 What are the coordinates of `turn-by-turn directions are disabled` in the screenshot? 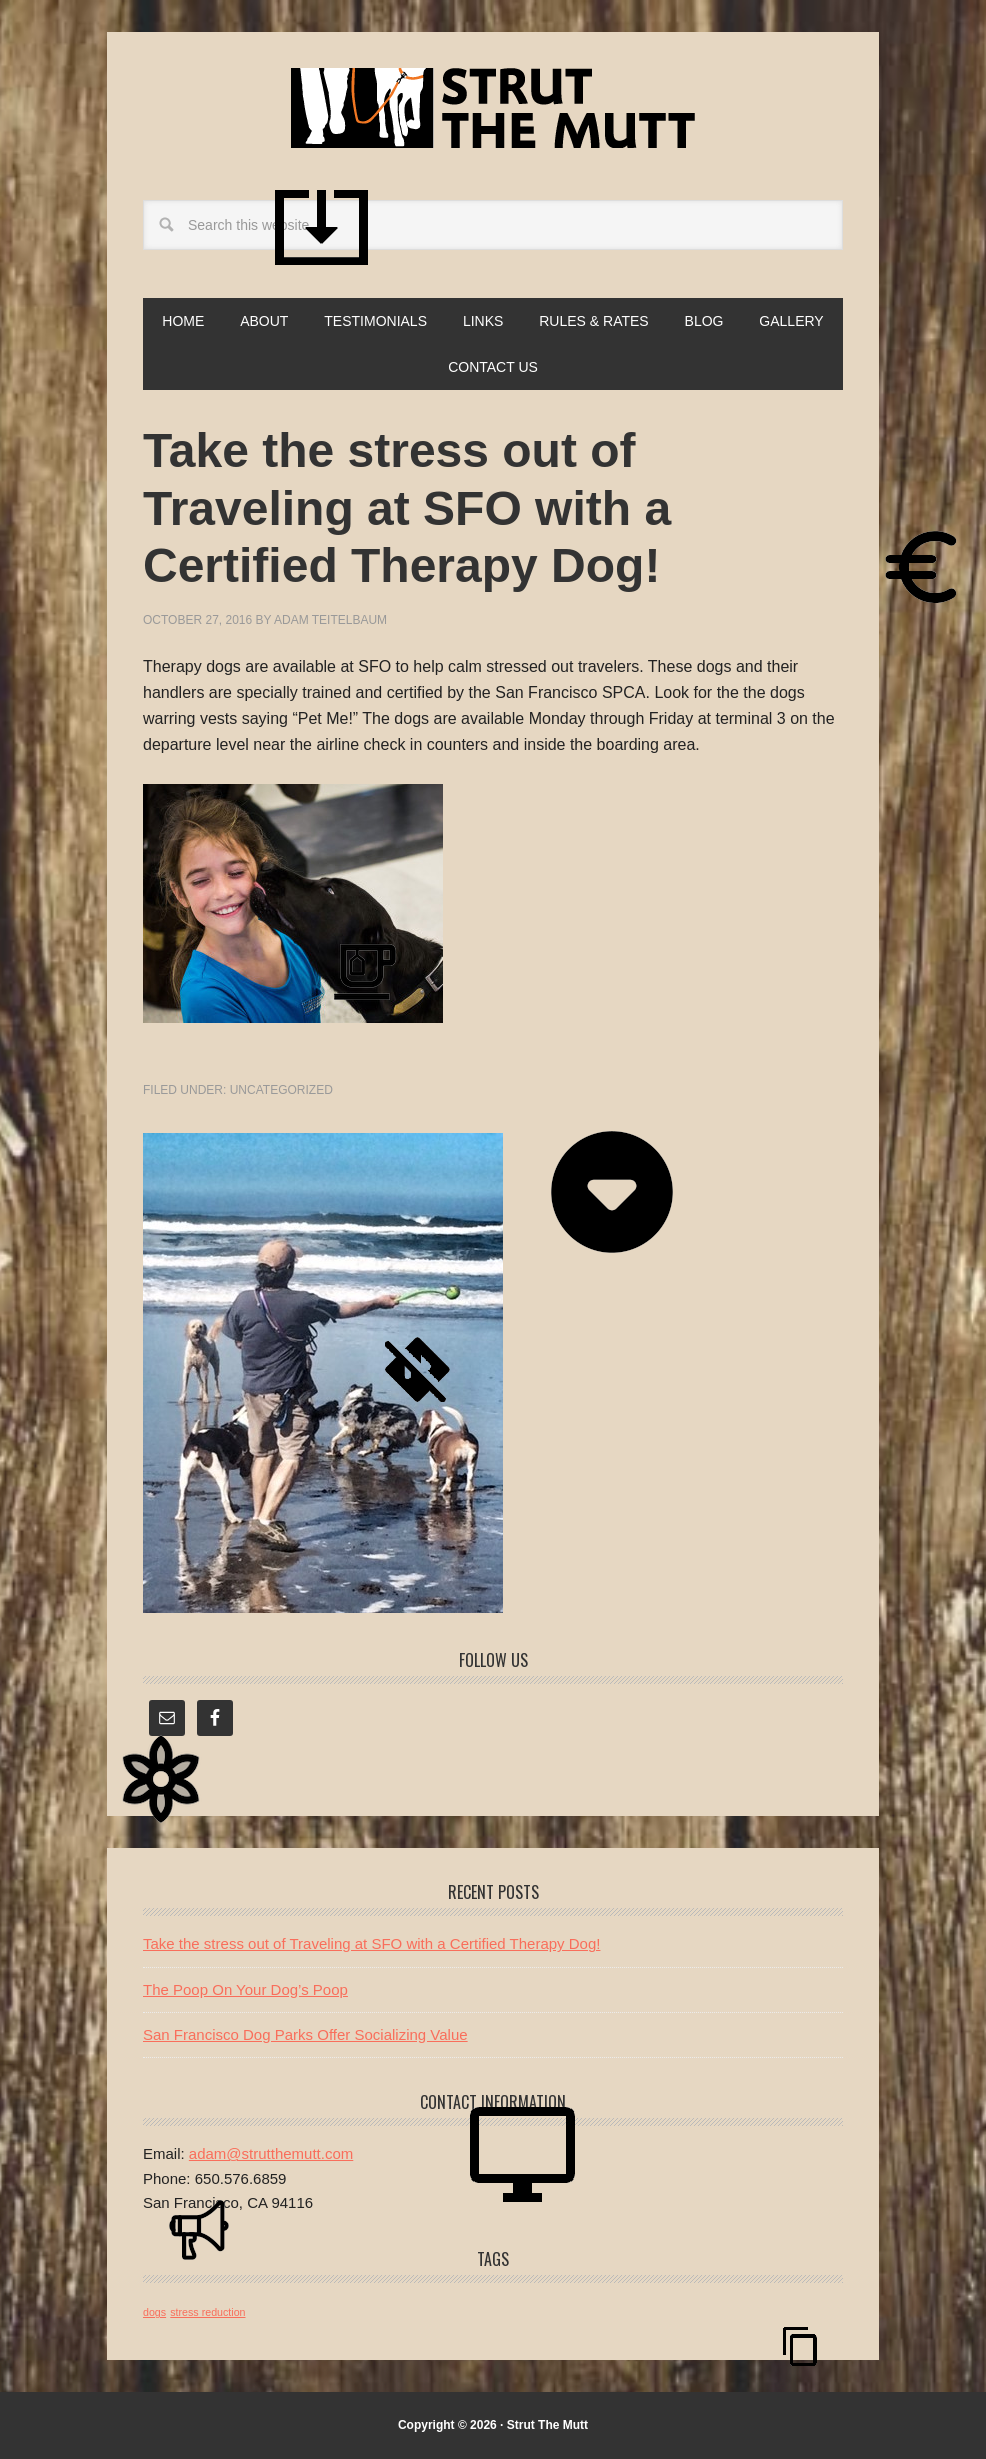 It's located at (417, 1369).